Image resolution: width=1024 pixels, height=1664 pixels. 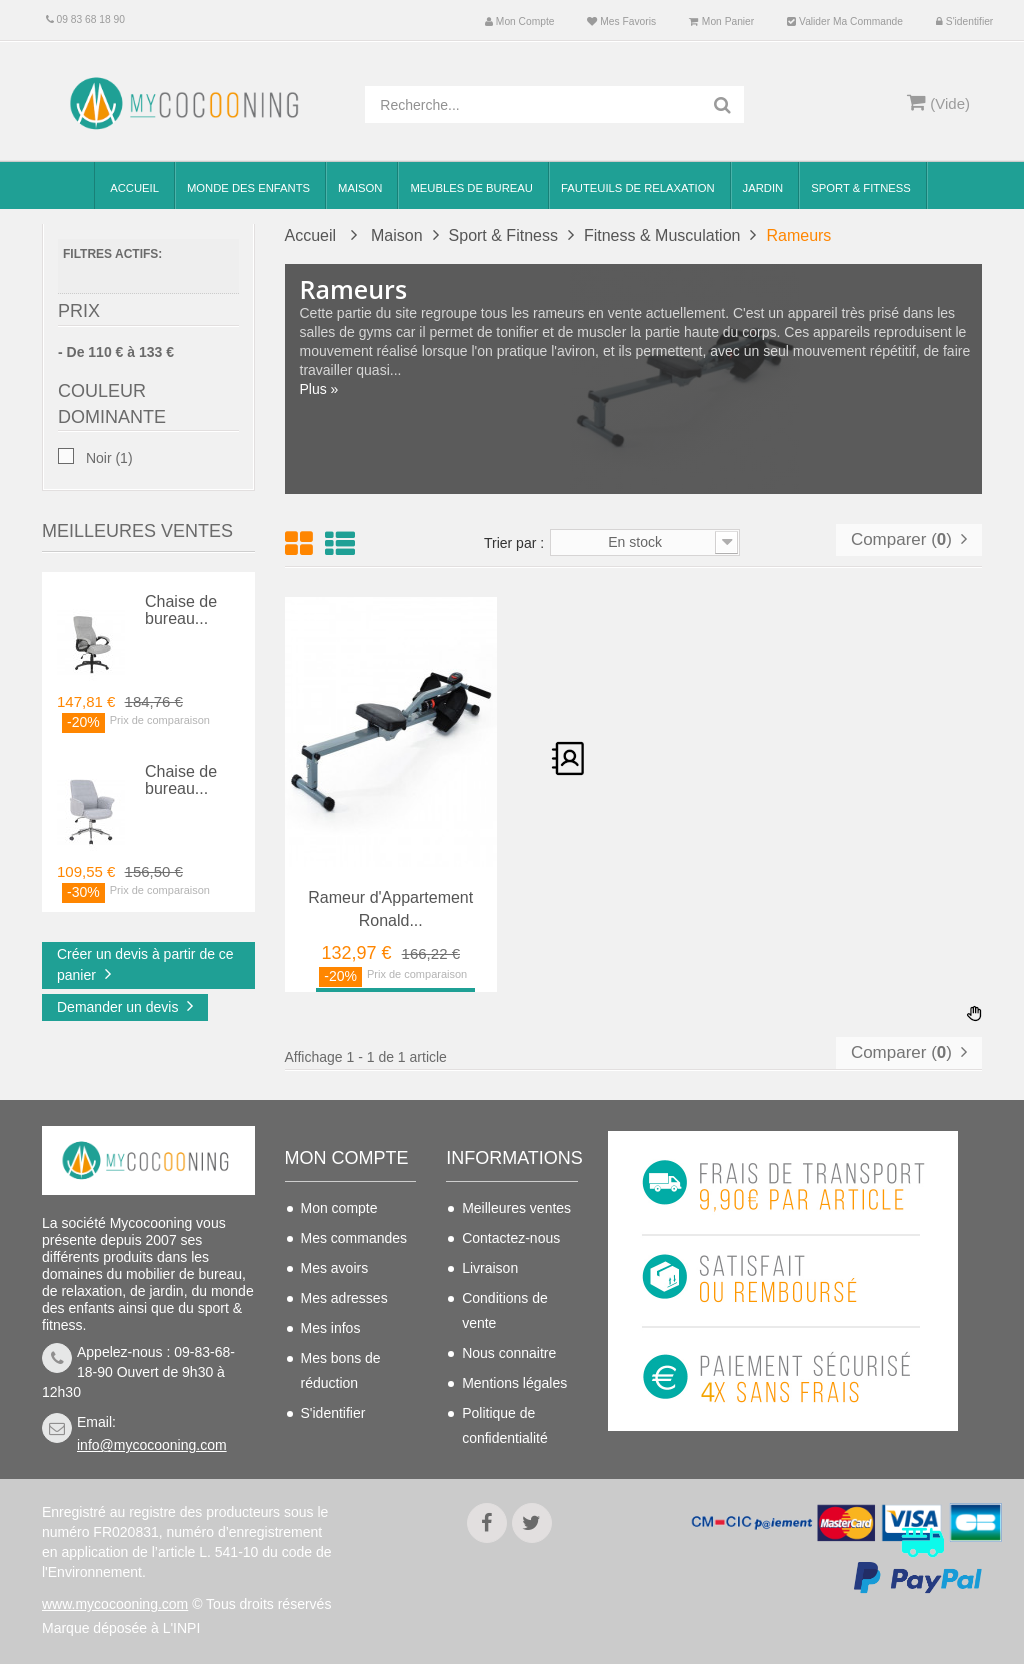 What do you see at coordinates (974, 1013) in the screenshot?
I see `stop or pause an action` at bounding box center [974, 1013].